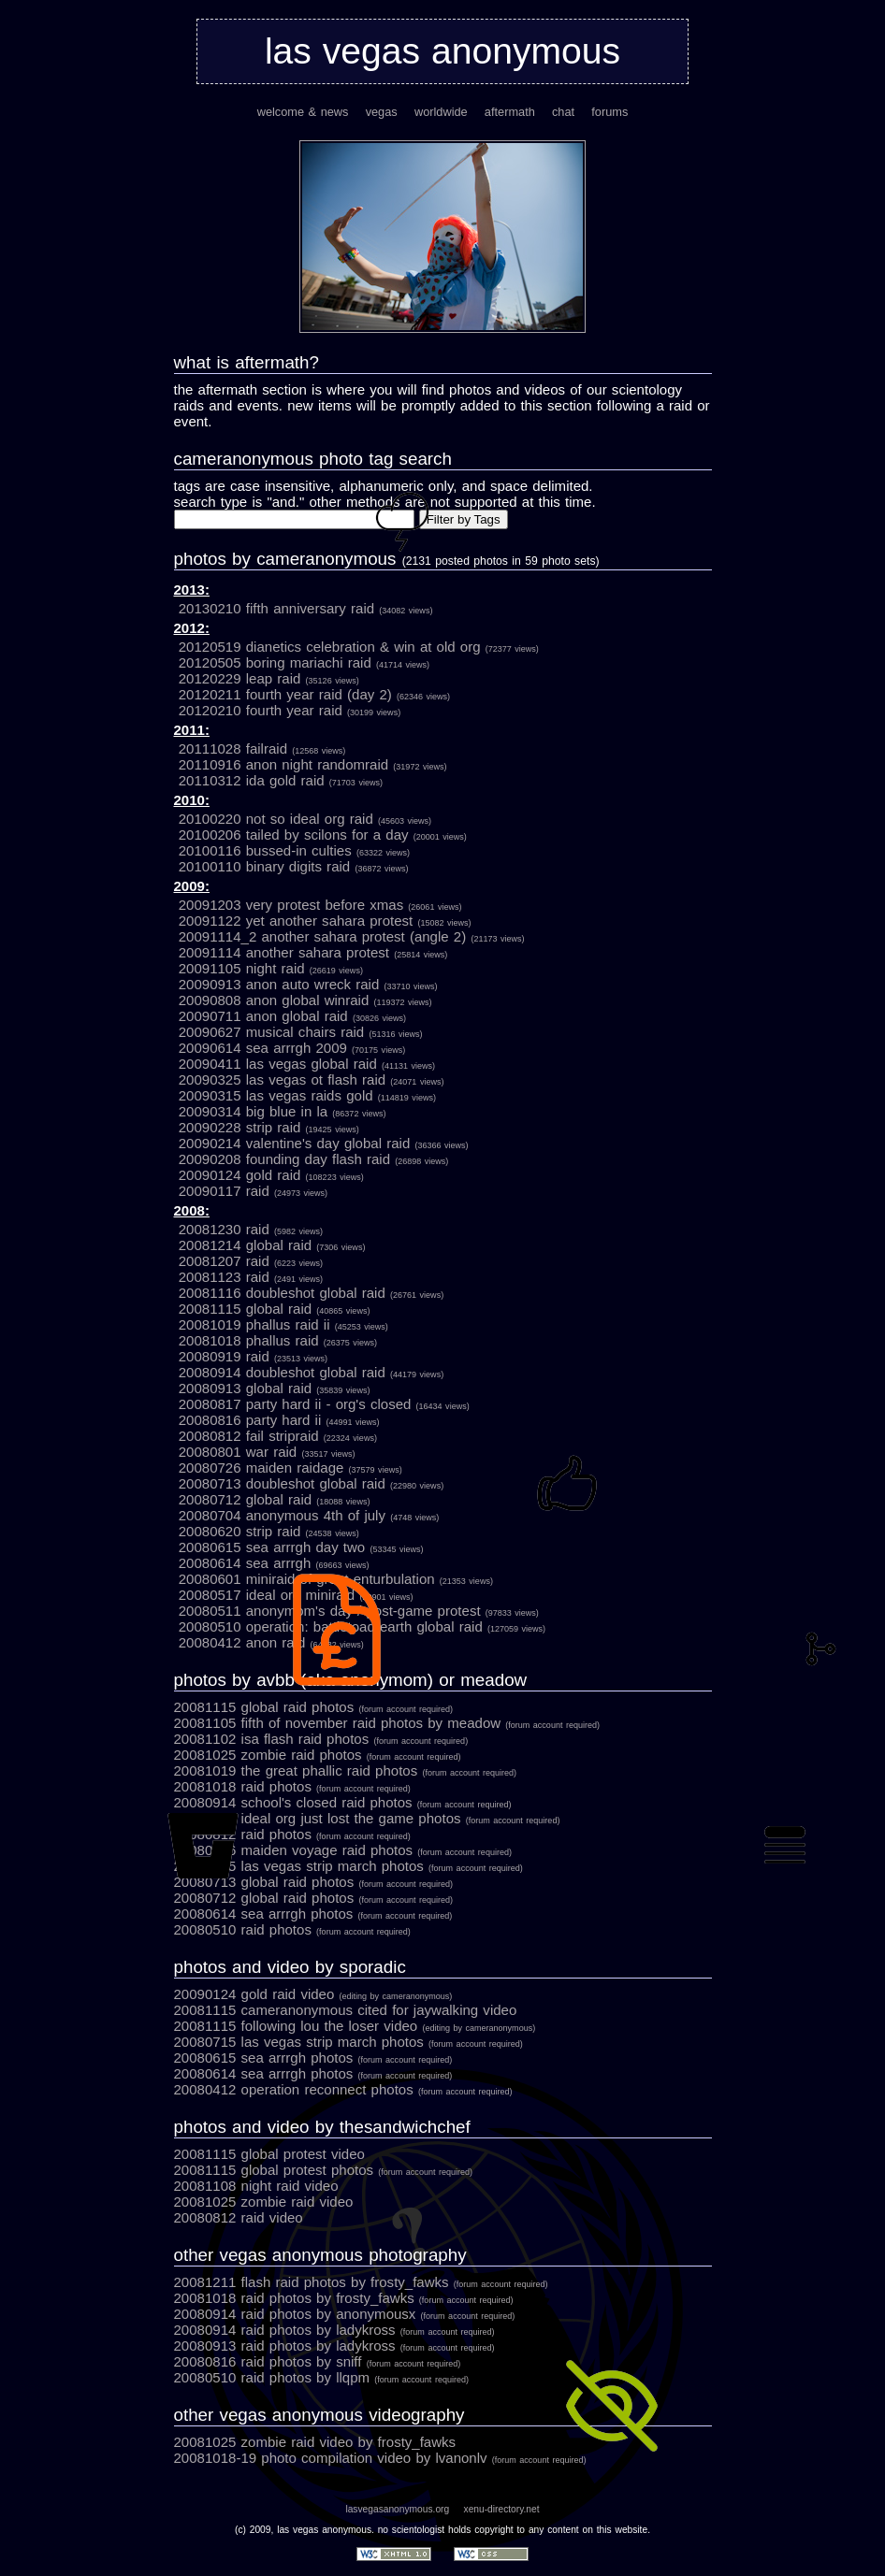 This screenshot has width=885, height=2576. I want to click on merge branches in version control, so click(820, 1648).